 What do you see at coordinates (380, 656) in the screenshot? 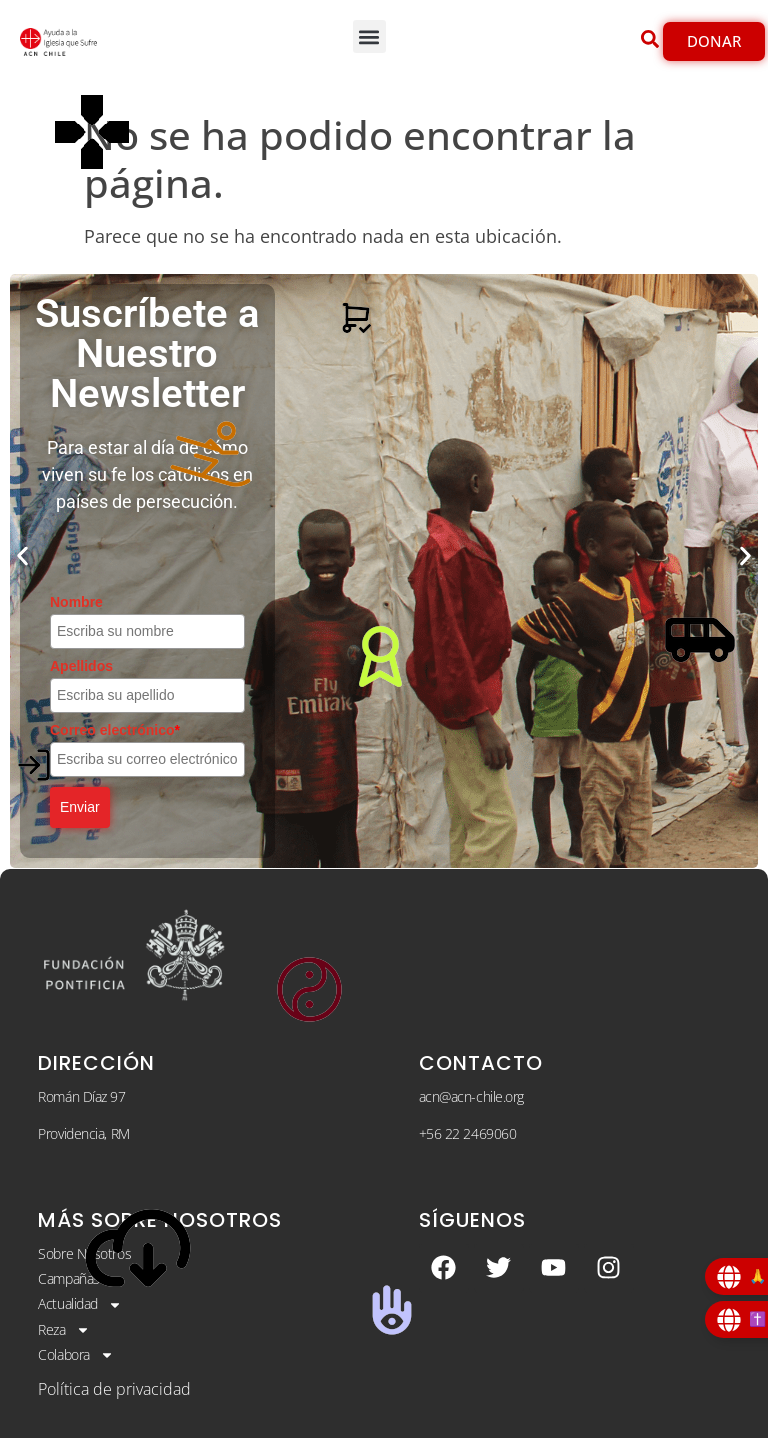
I see `view achievements or awards` at bounding box center [380, 656].